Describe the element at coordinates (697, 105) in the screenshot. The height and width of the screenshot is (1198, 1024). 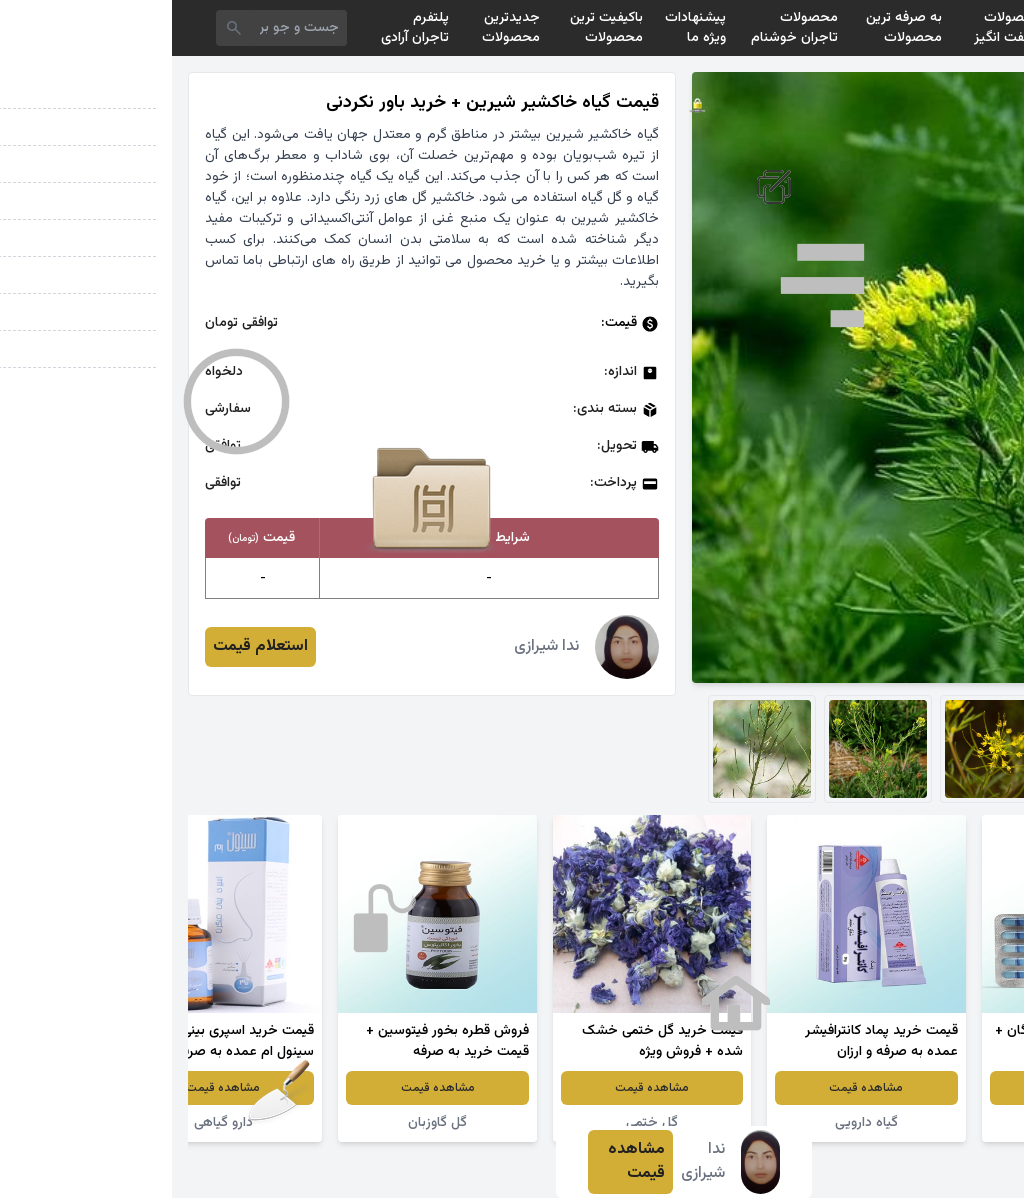
I see `connect to a virtual private network` at that location.